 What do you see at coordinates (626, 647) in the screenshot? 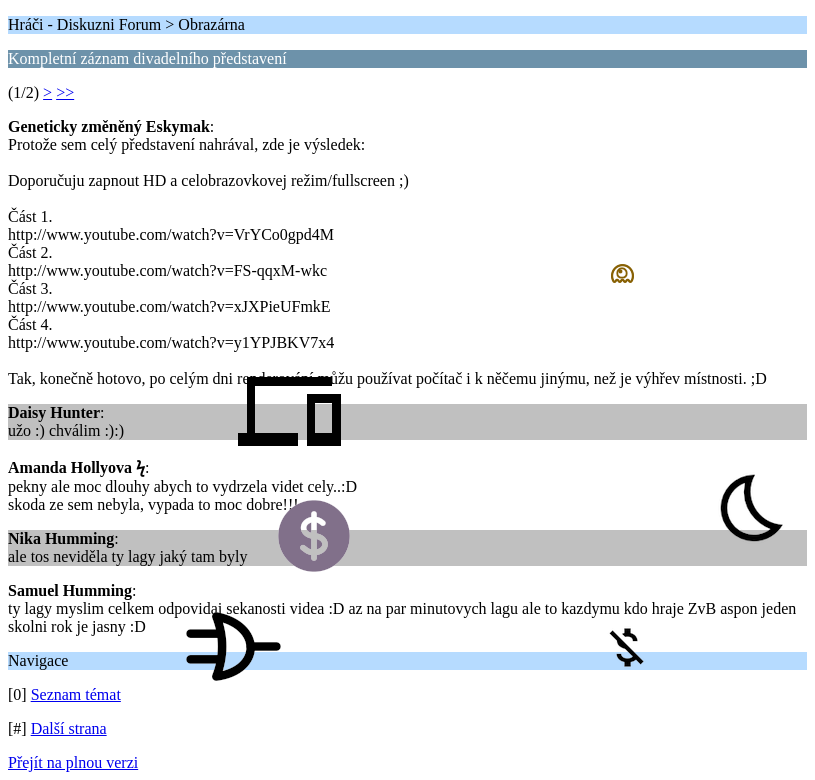
I see `indicates no cost or free item` at bounding box center [626, 647].